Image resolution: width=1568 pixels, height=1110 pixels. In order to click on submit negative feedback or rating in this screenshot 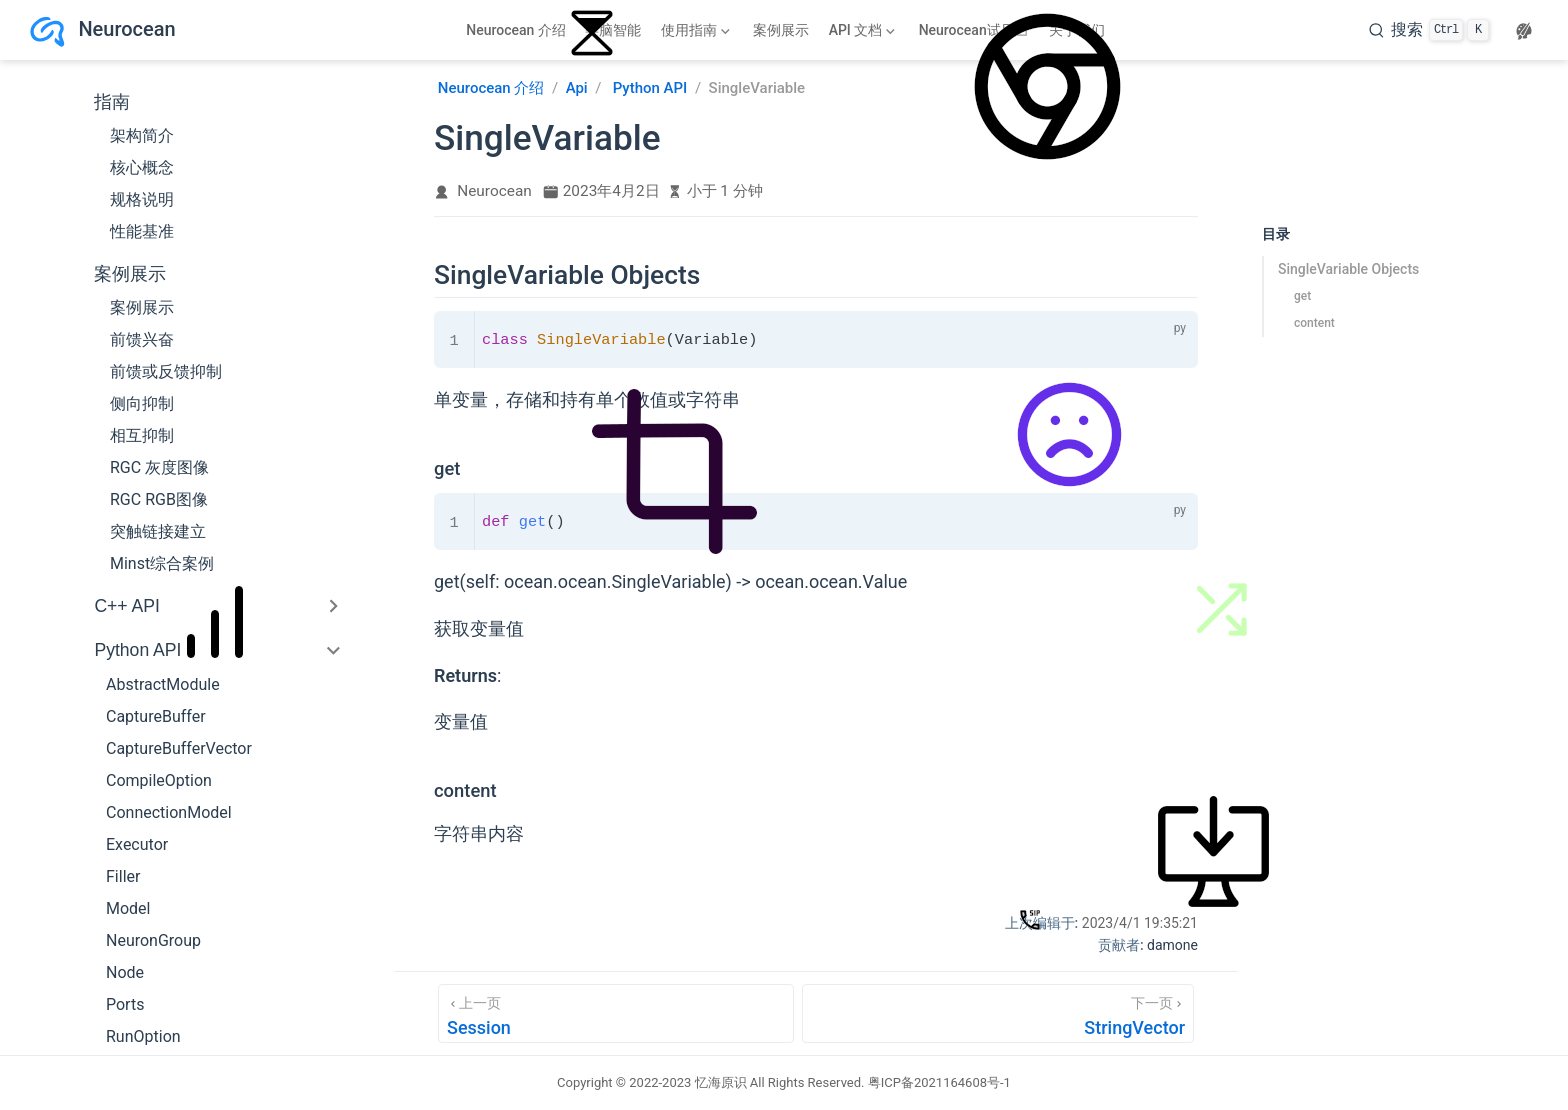, I will do `click(1069, 434)`.